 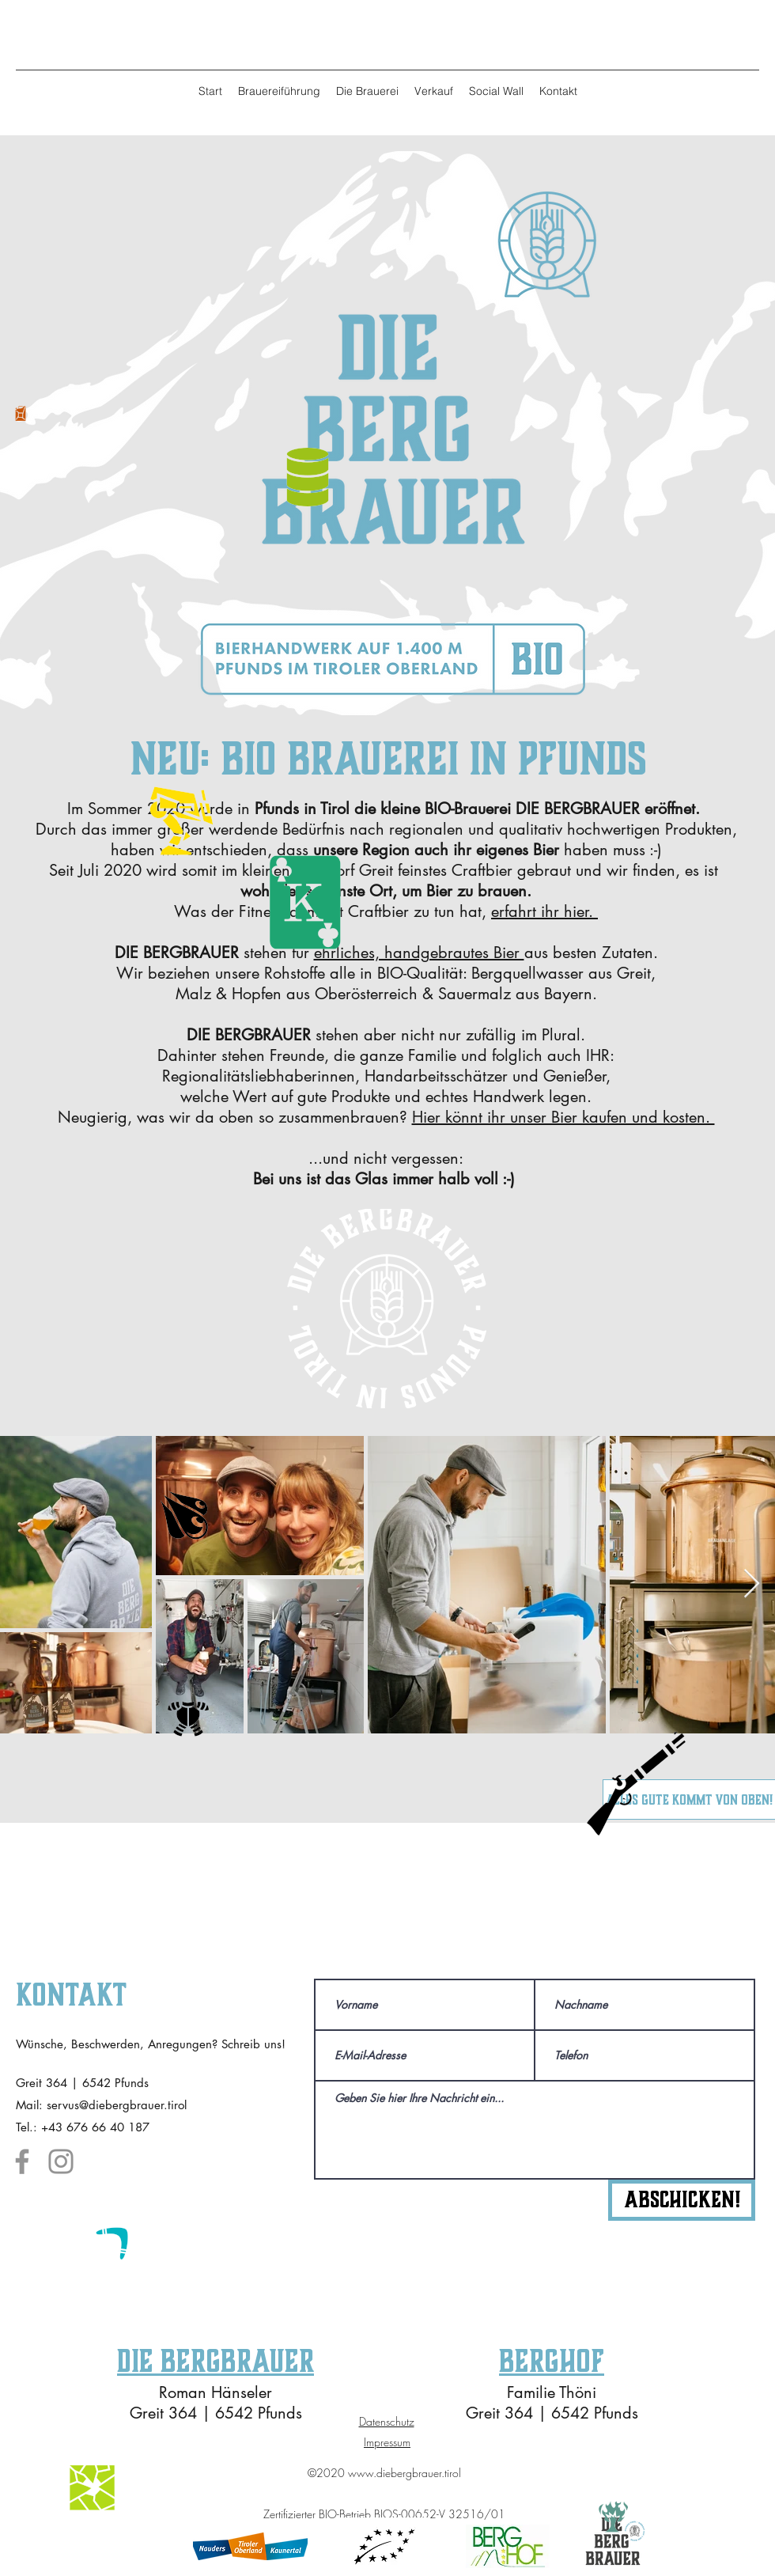 What do you see at coordinates (304, 902) in the screenshot?
I see `king of clubs playing card` at bounding box center [304, 902].